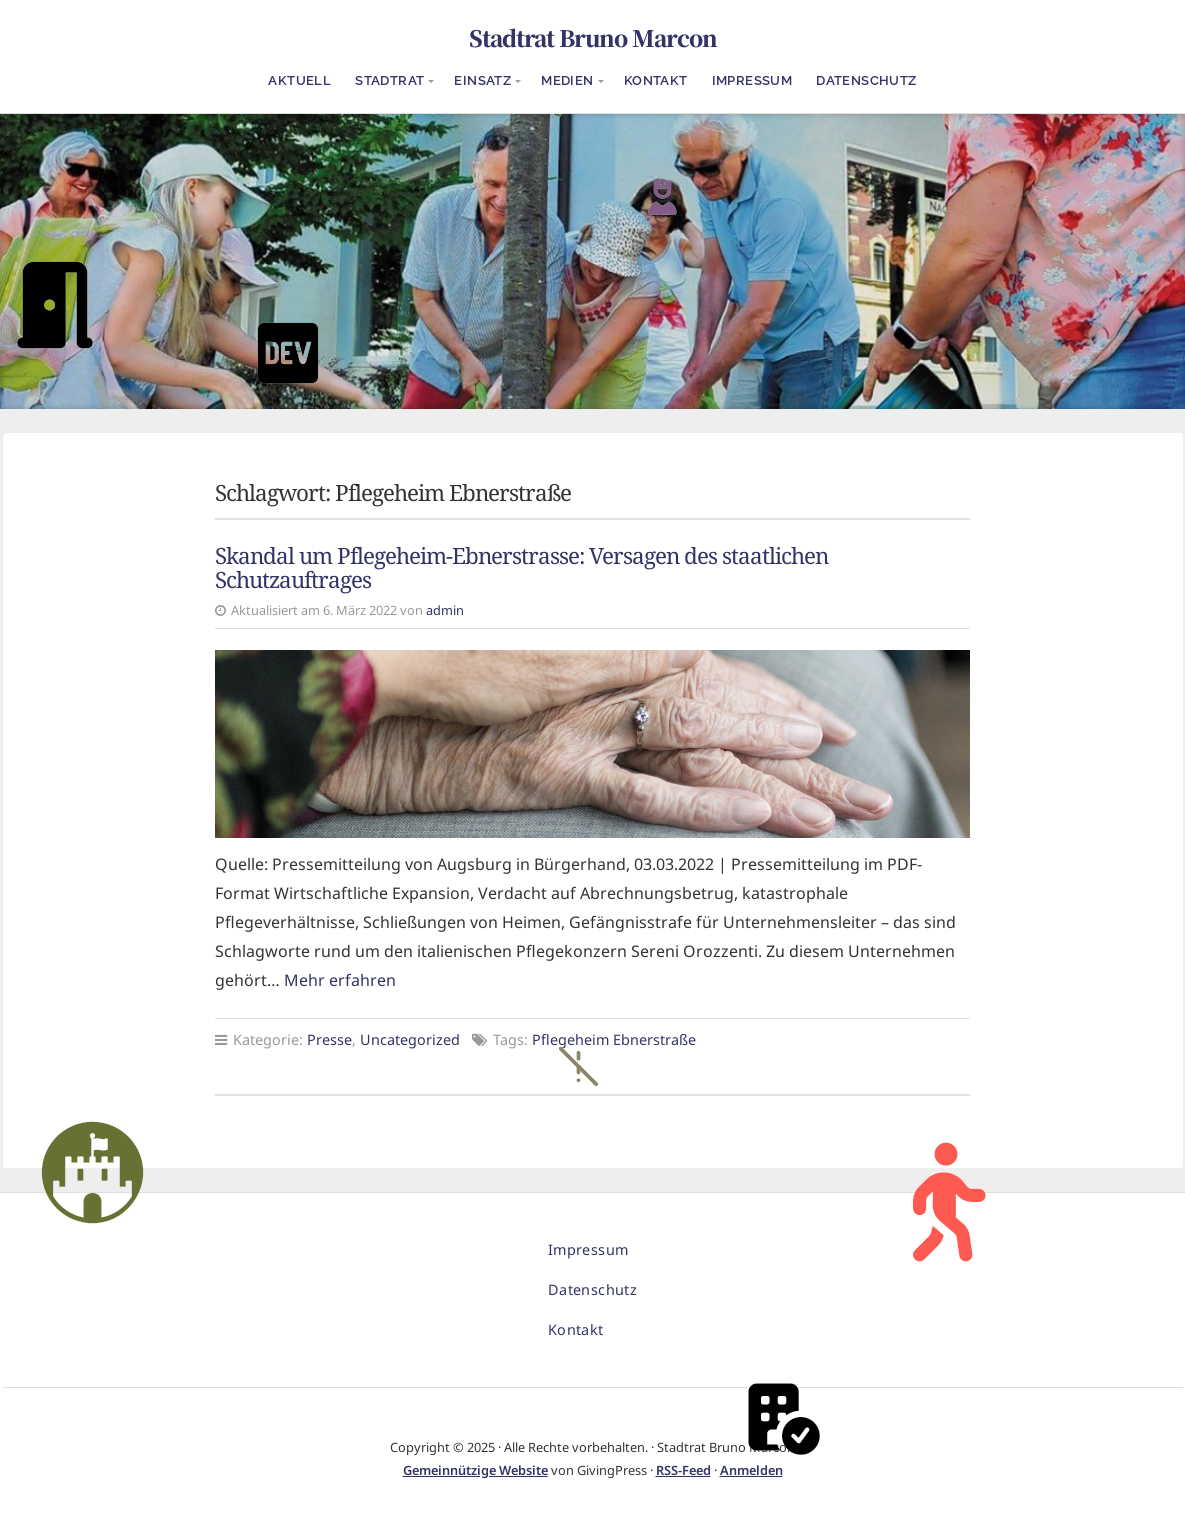  What do you see at coordinates (92, 1172) in the screenshot?
I see `fort awesome brand logo` at bounding box center [92, 1172].